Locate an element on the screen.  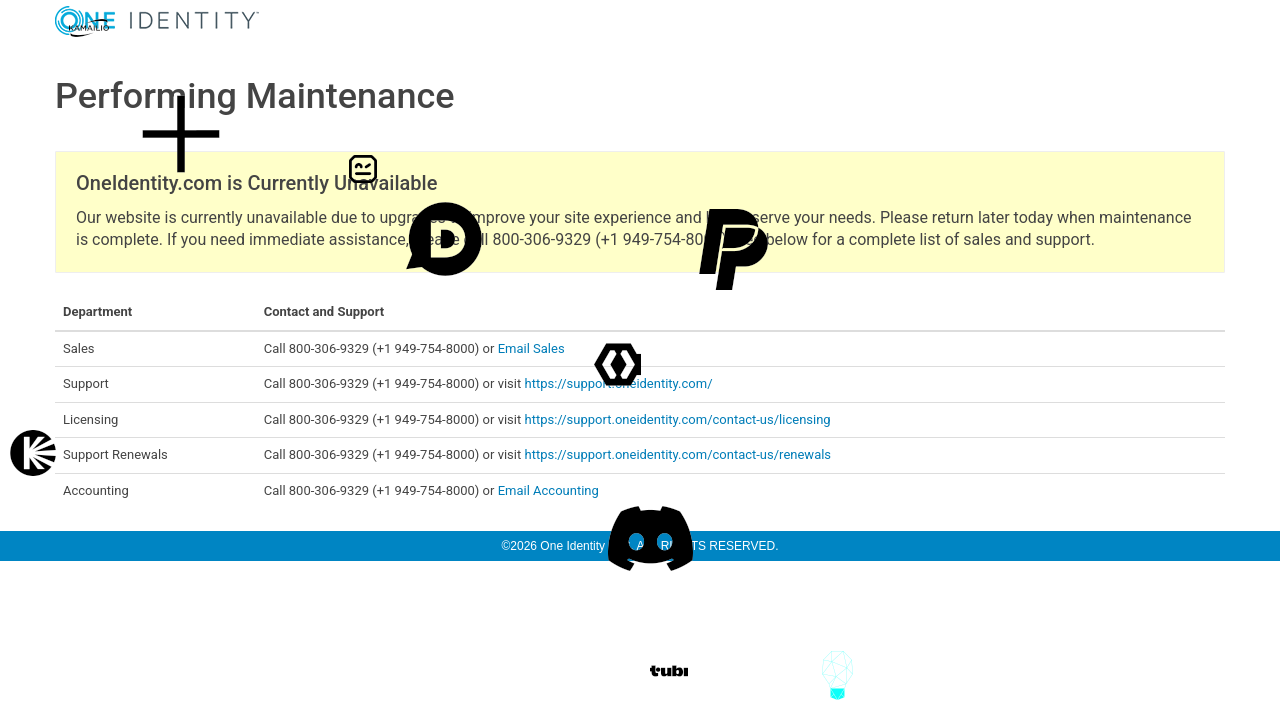
open the minds social network app is located at coordinates (837, 675).